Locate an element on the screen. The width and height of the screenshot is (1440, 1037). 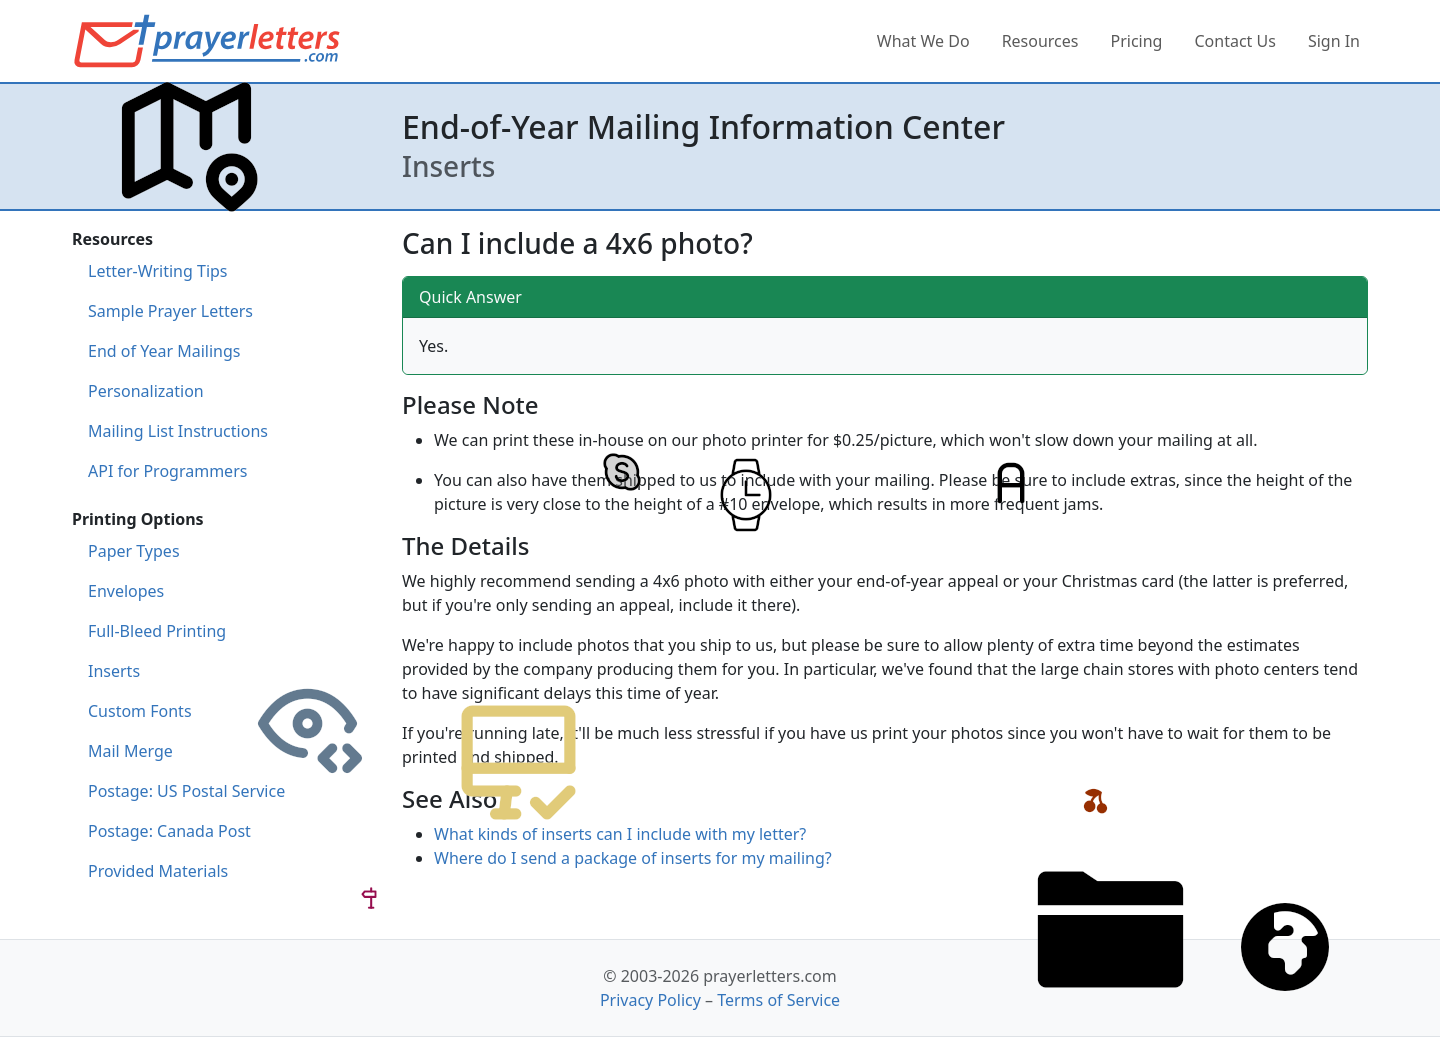
indicates fruit or food category is located at coordinates (1095, 800).